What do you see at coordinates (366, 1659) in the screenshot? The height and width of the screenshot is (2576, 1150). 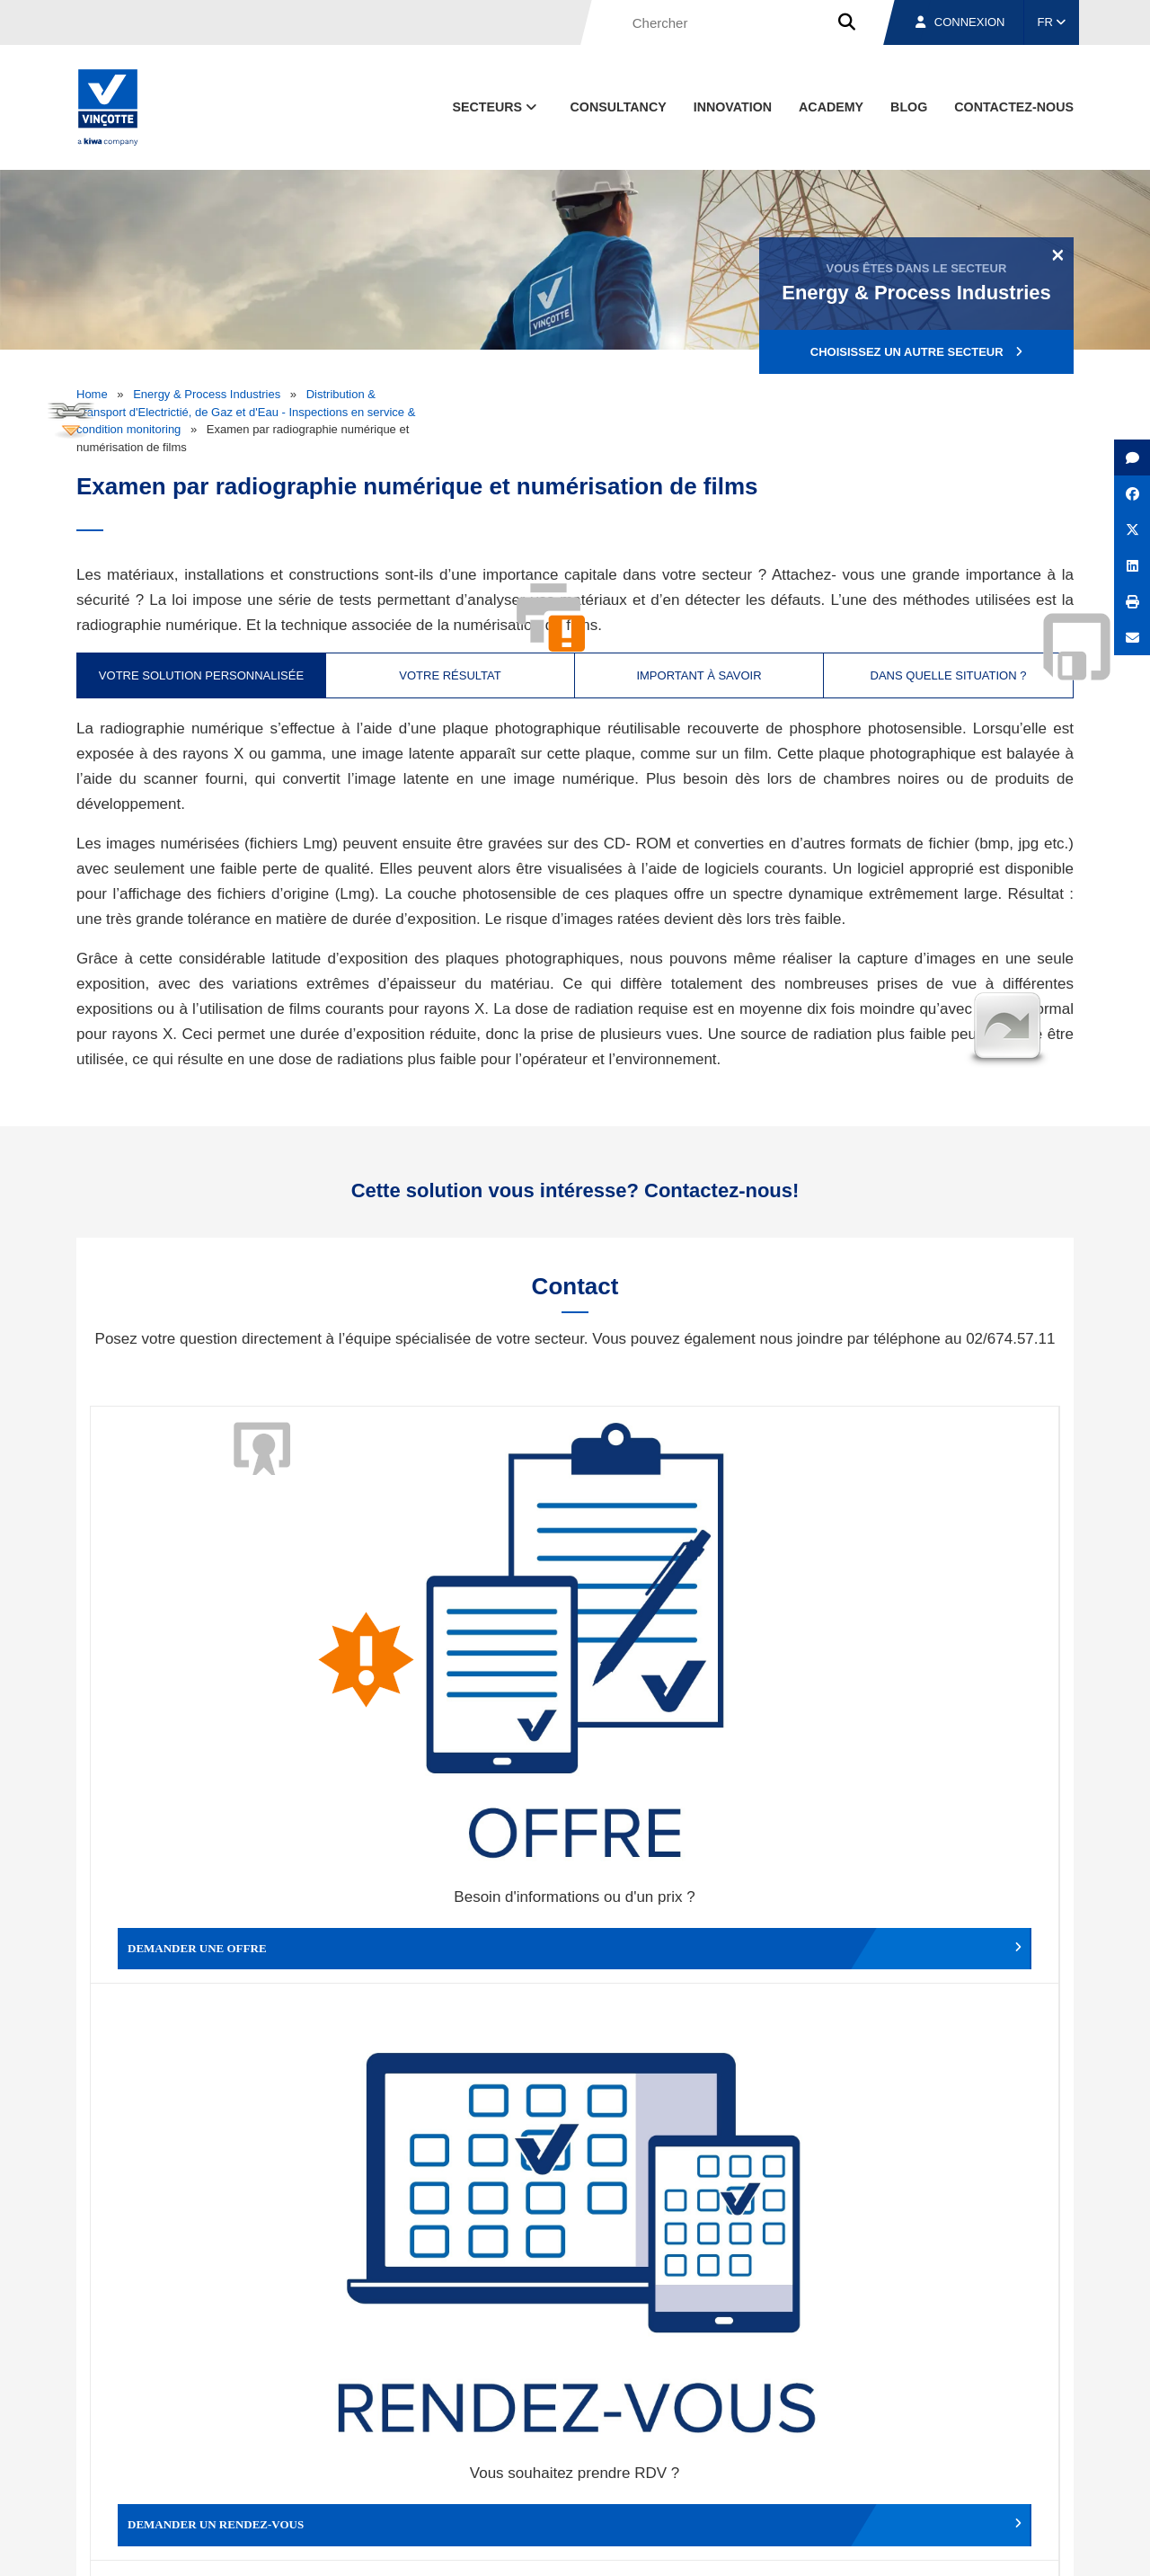 I see `indicates a critical software update is available` at bounding box center [366, 1659].